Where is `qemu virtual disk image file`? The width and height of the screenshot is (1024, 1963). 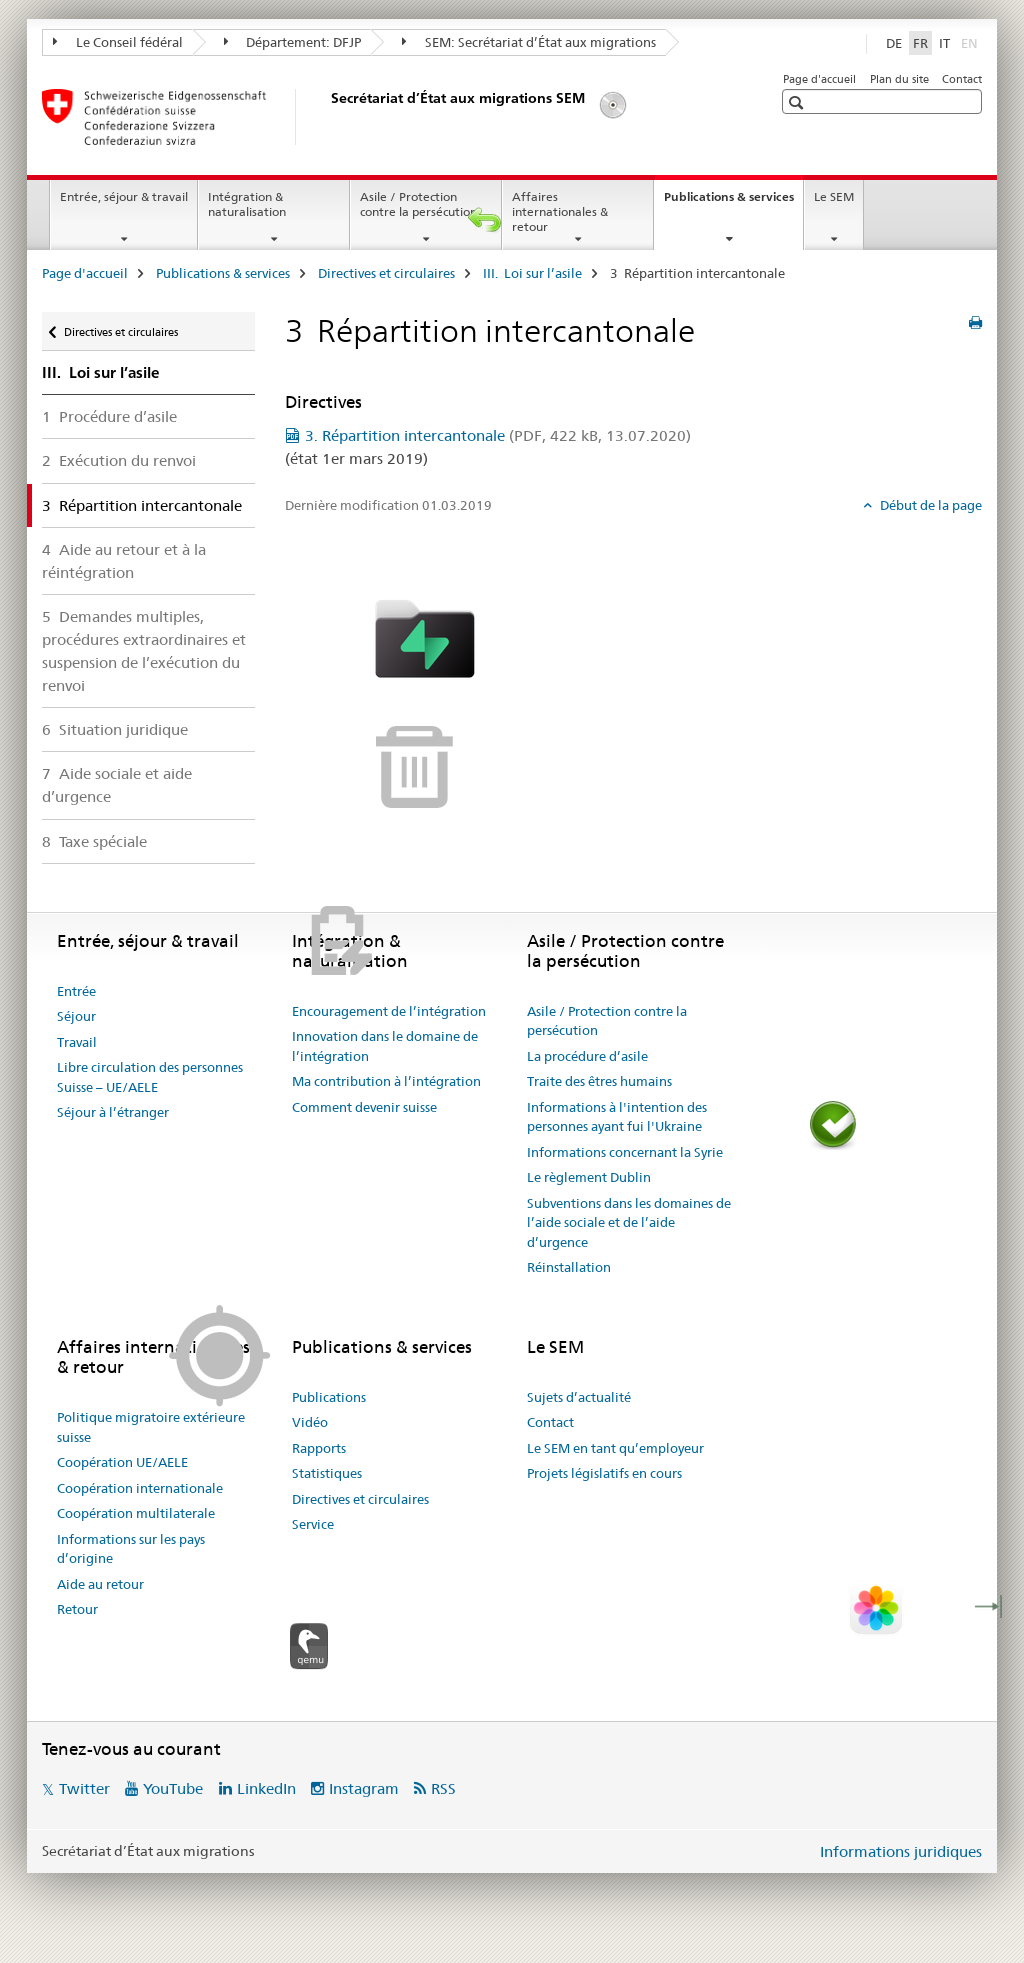 qemu virtual disk image file is located at coordinates (309, 1646).